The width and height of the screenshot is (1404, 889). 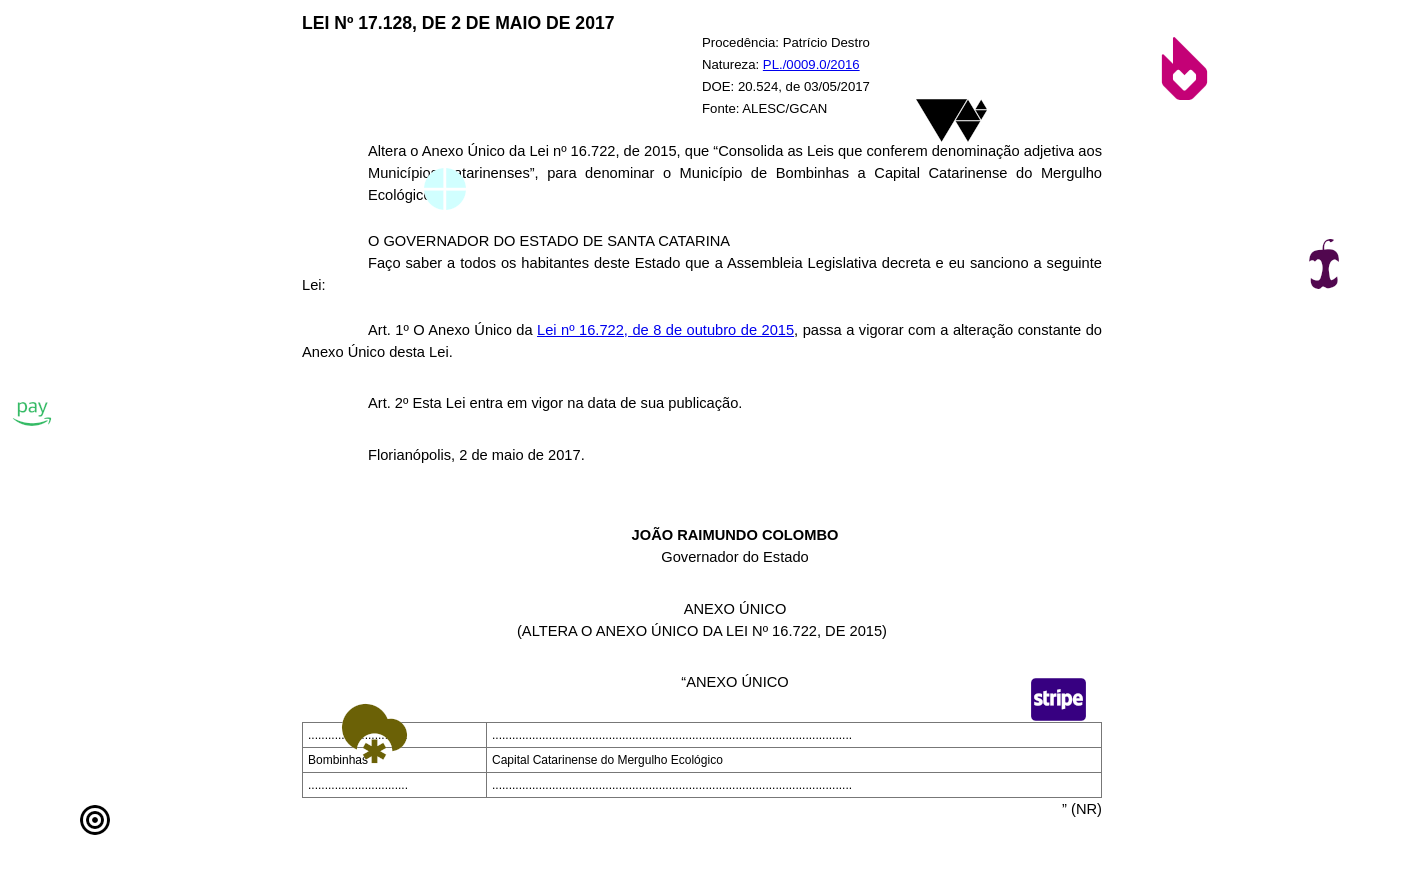 I want to click on pay with Stripe, so click(x=1058, y=699).